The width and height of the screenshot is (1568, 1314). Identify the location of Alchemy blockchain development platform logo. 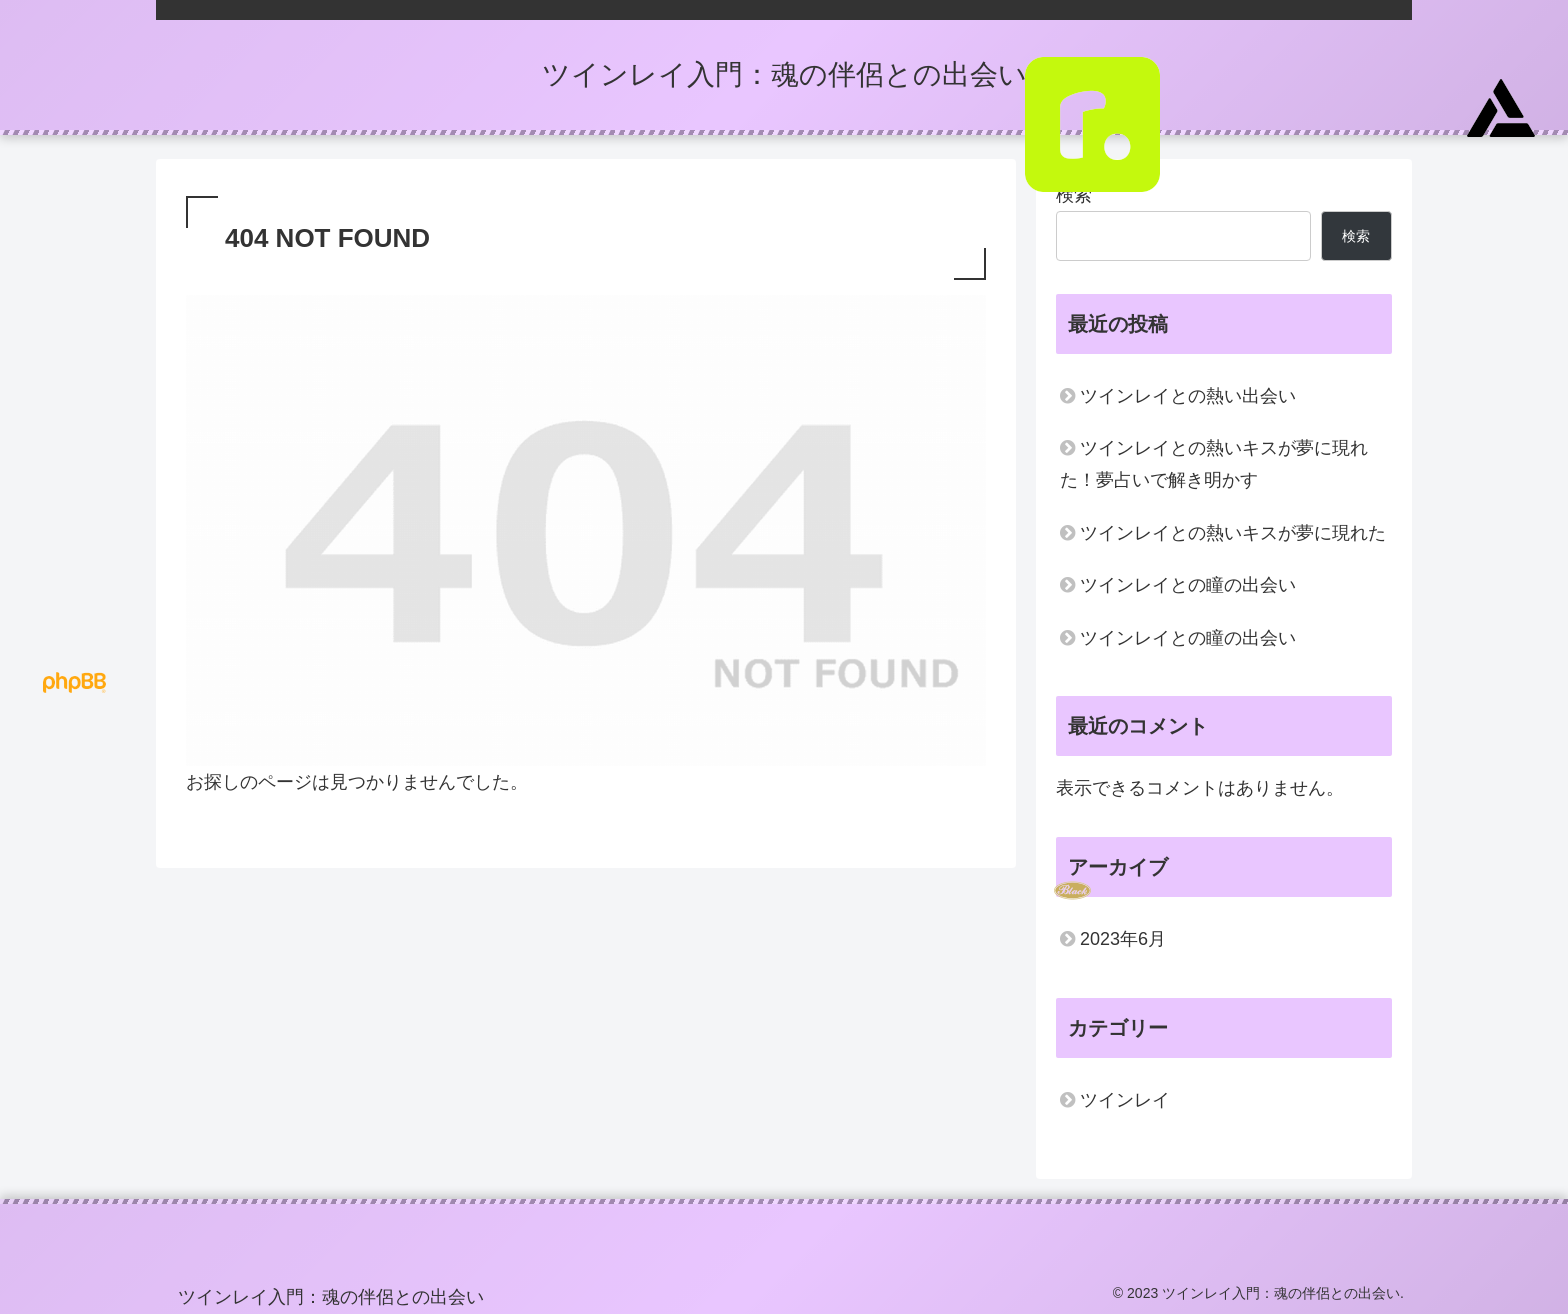
(1501, 108).